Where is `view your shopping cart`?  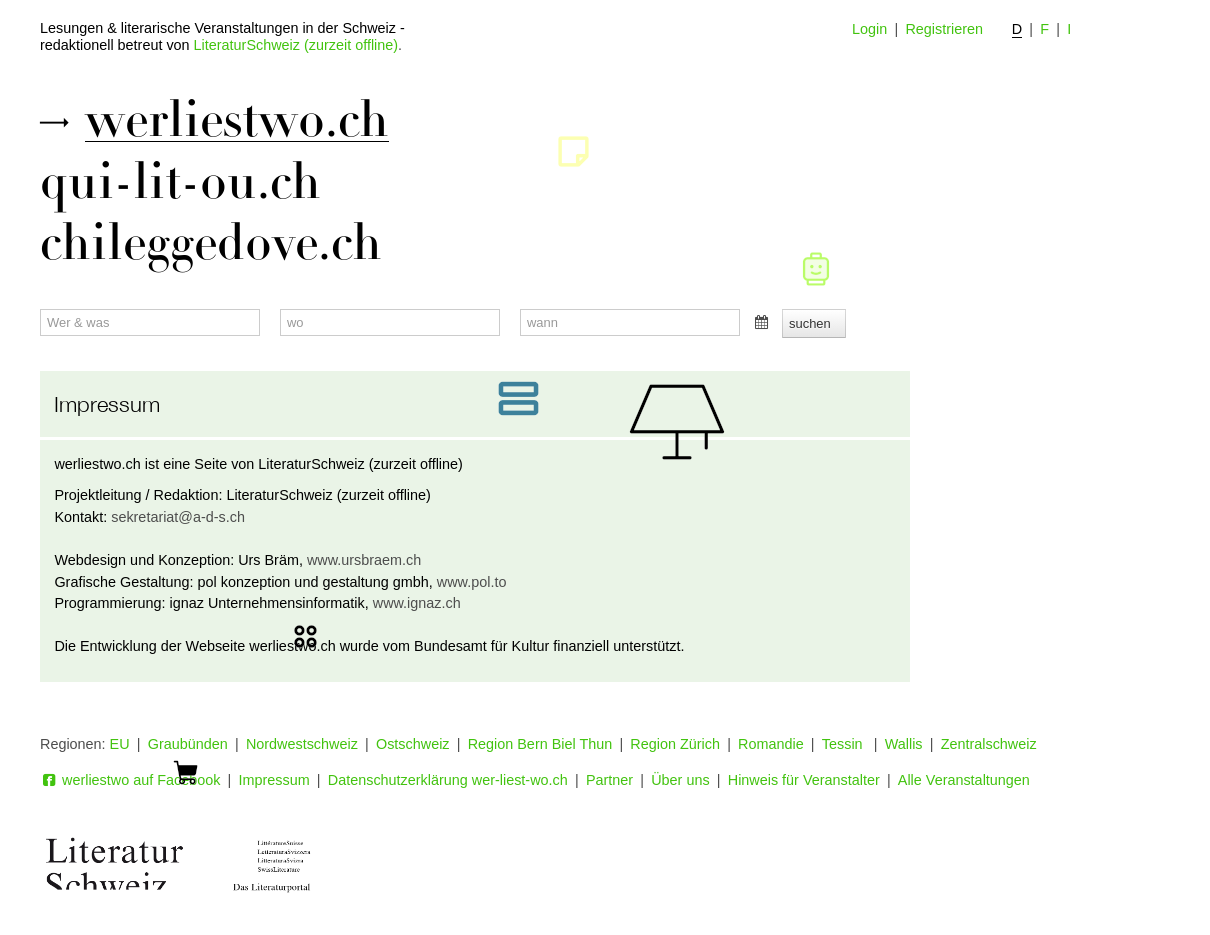
view your shopping cart is located at coordinates (186, 773).